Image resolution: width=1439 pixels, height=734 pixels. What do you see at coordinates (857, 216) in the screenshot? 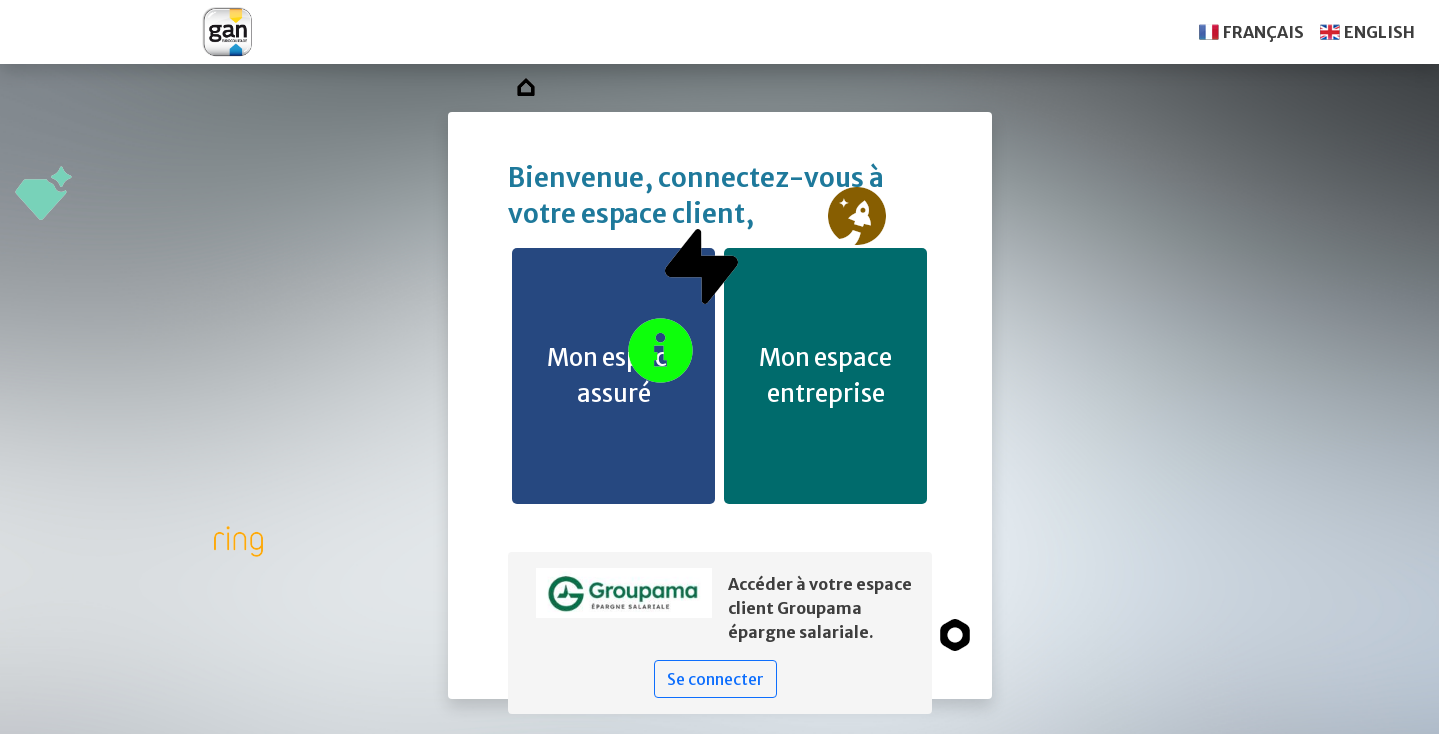
I see `starship cross-shell prompt branding` at bounding box center [857, 216].